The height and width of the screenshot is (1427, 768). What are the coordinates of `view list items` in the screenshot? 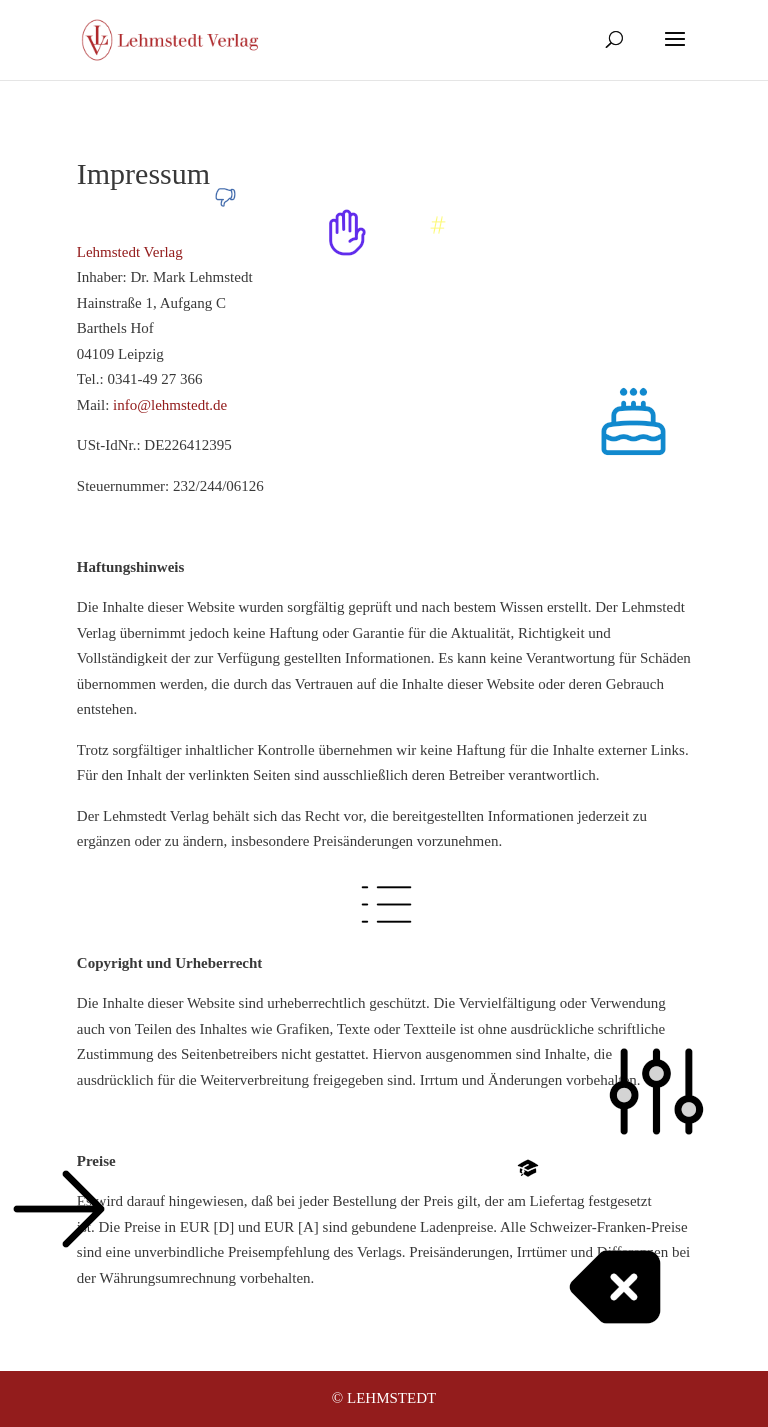 It's located at (386, 904).